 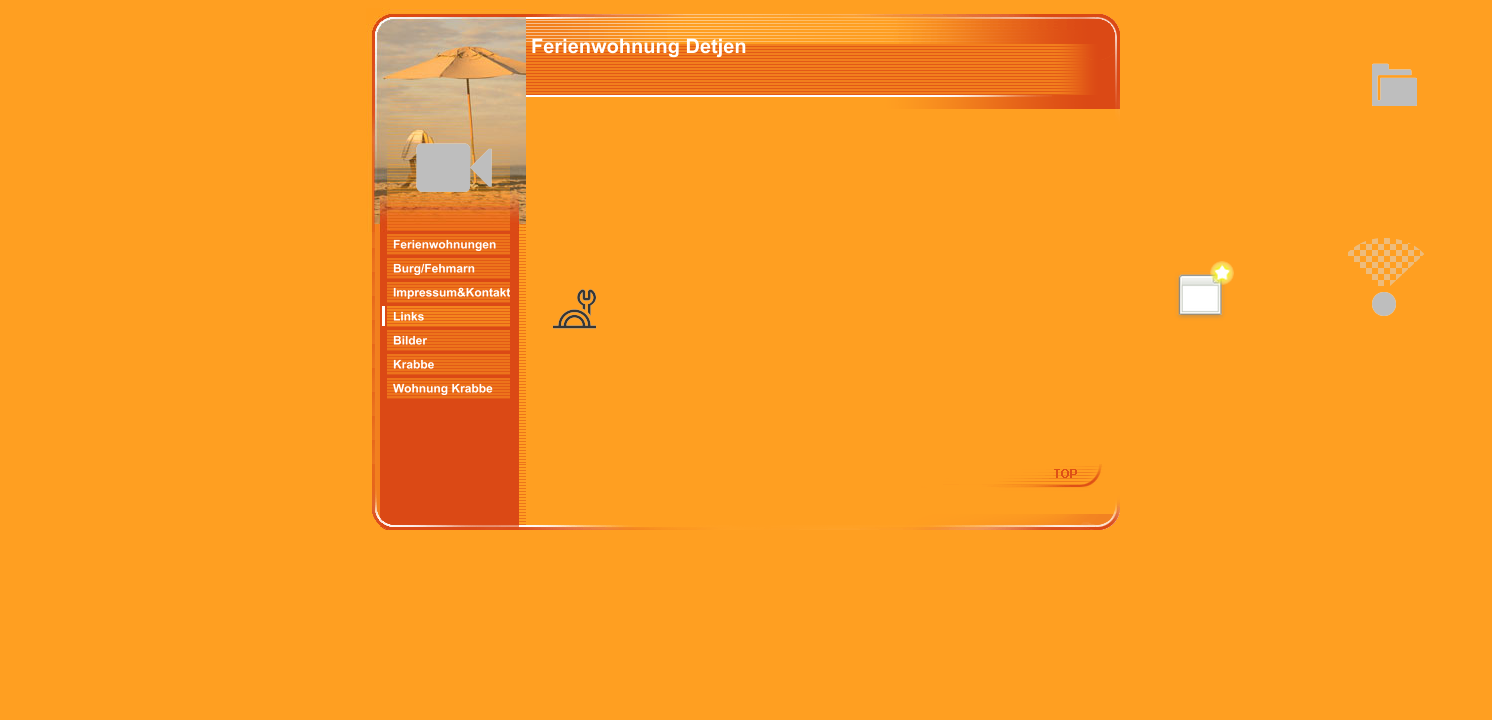 I want to click on indicates active wireless network connection, so click(x=1384, y=274).